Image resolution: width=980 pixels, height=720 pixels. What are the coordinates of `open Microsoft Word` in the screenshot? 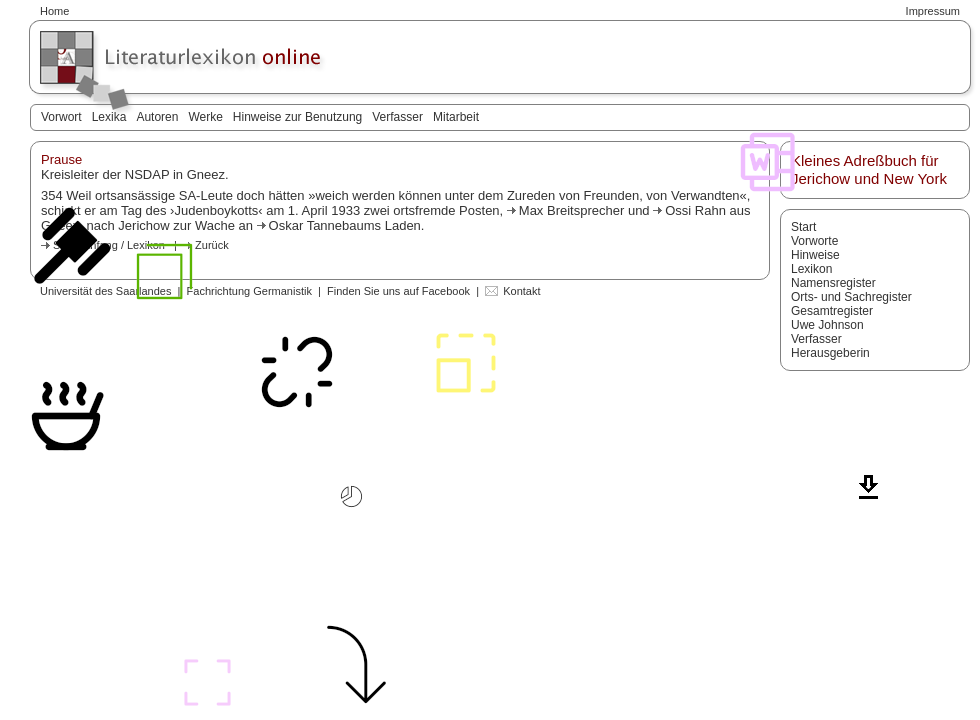 It's located at (770, 162).